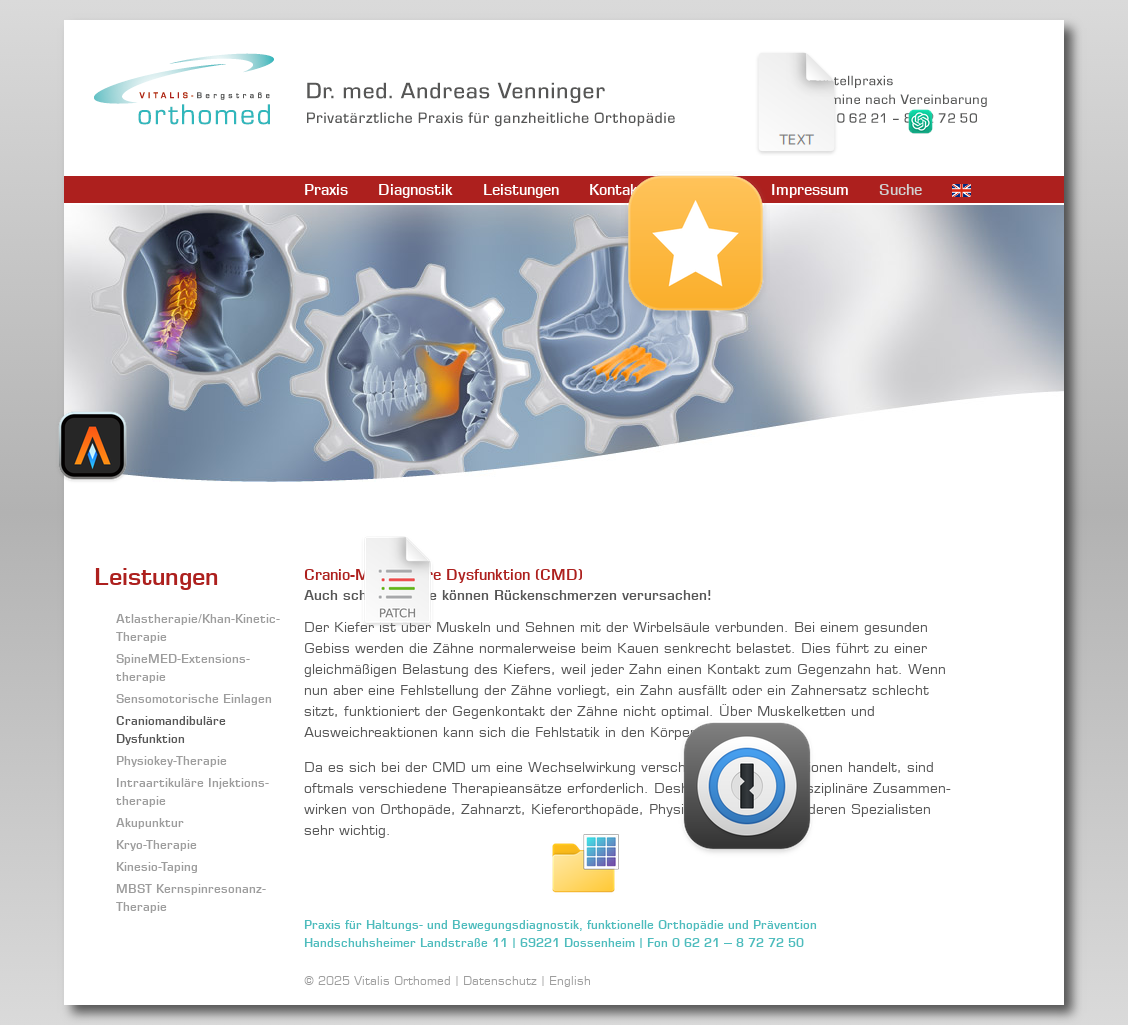 Image resolution: width=1128 pixels, height=1025 pixels. I want to click on access folder settings and preferences, so click(583, 869).